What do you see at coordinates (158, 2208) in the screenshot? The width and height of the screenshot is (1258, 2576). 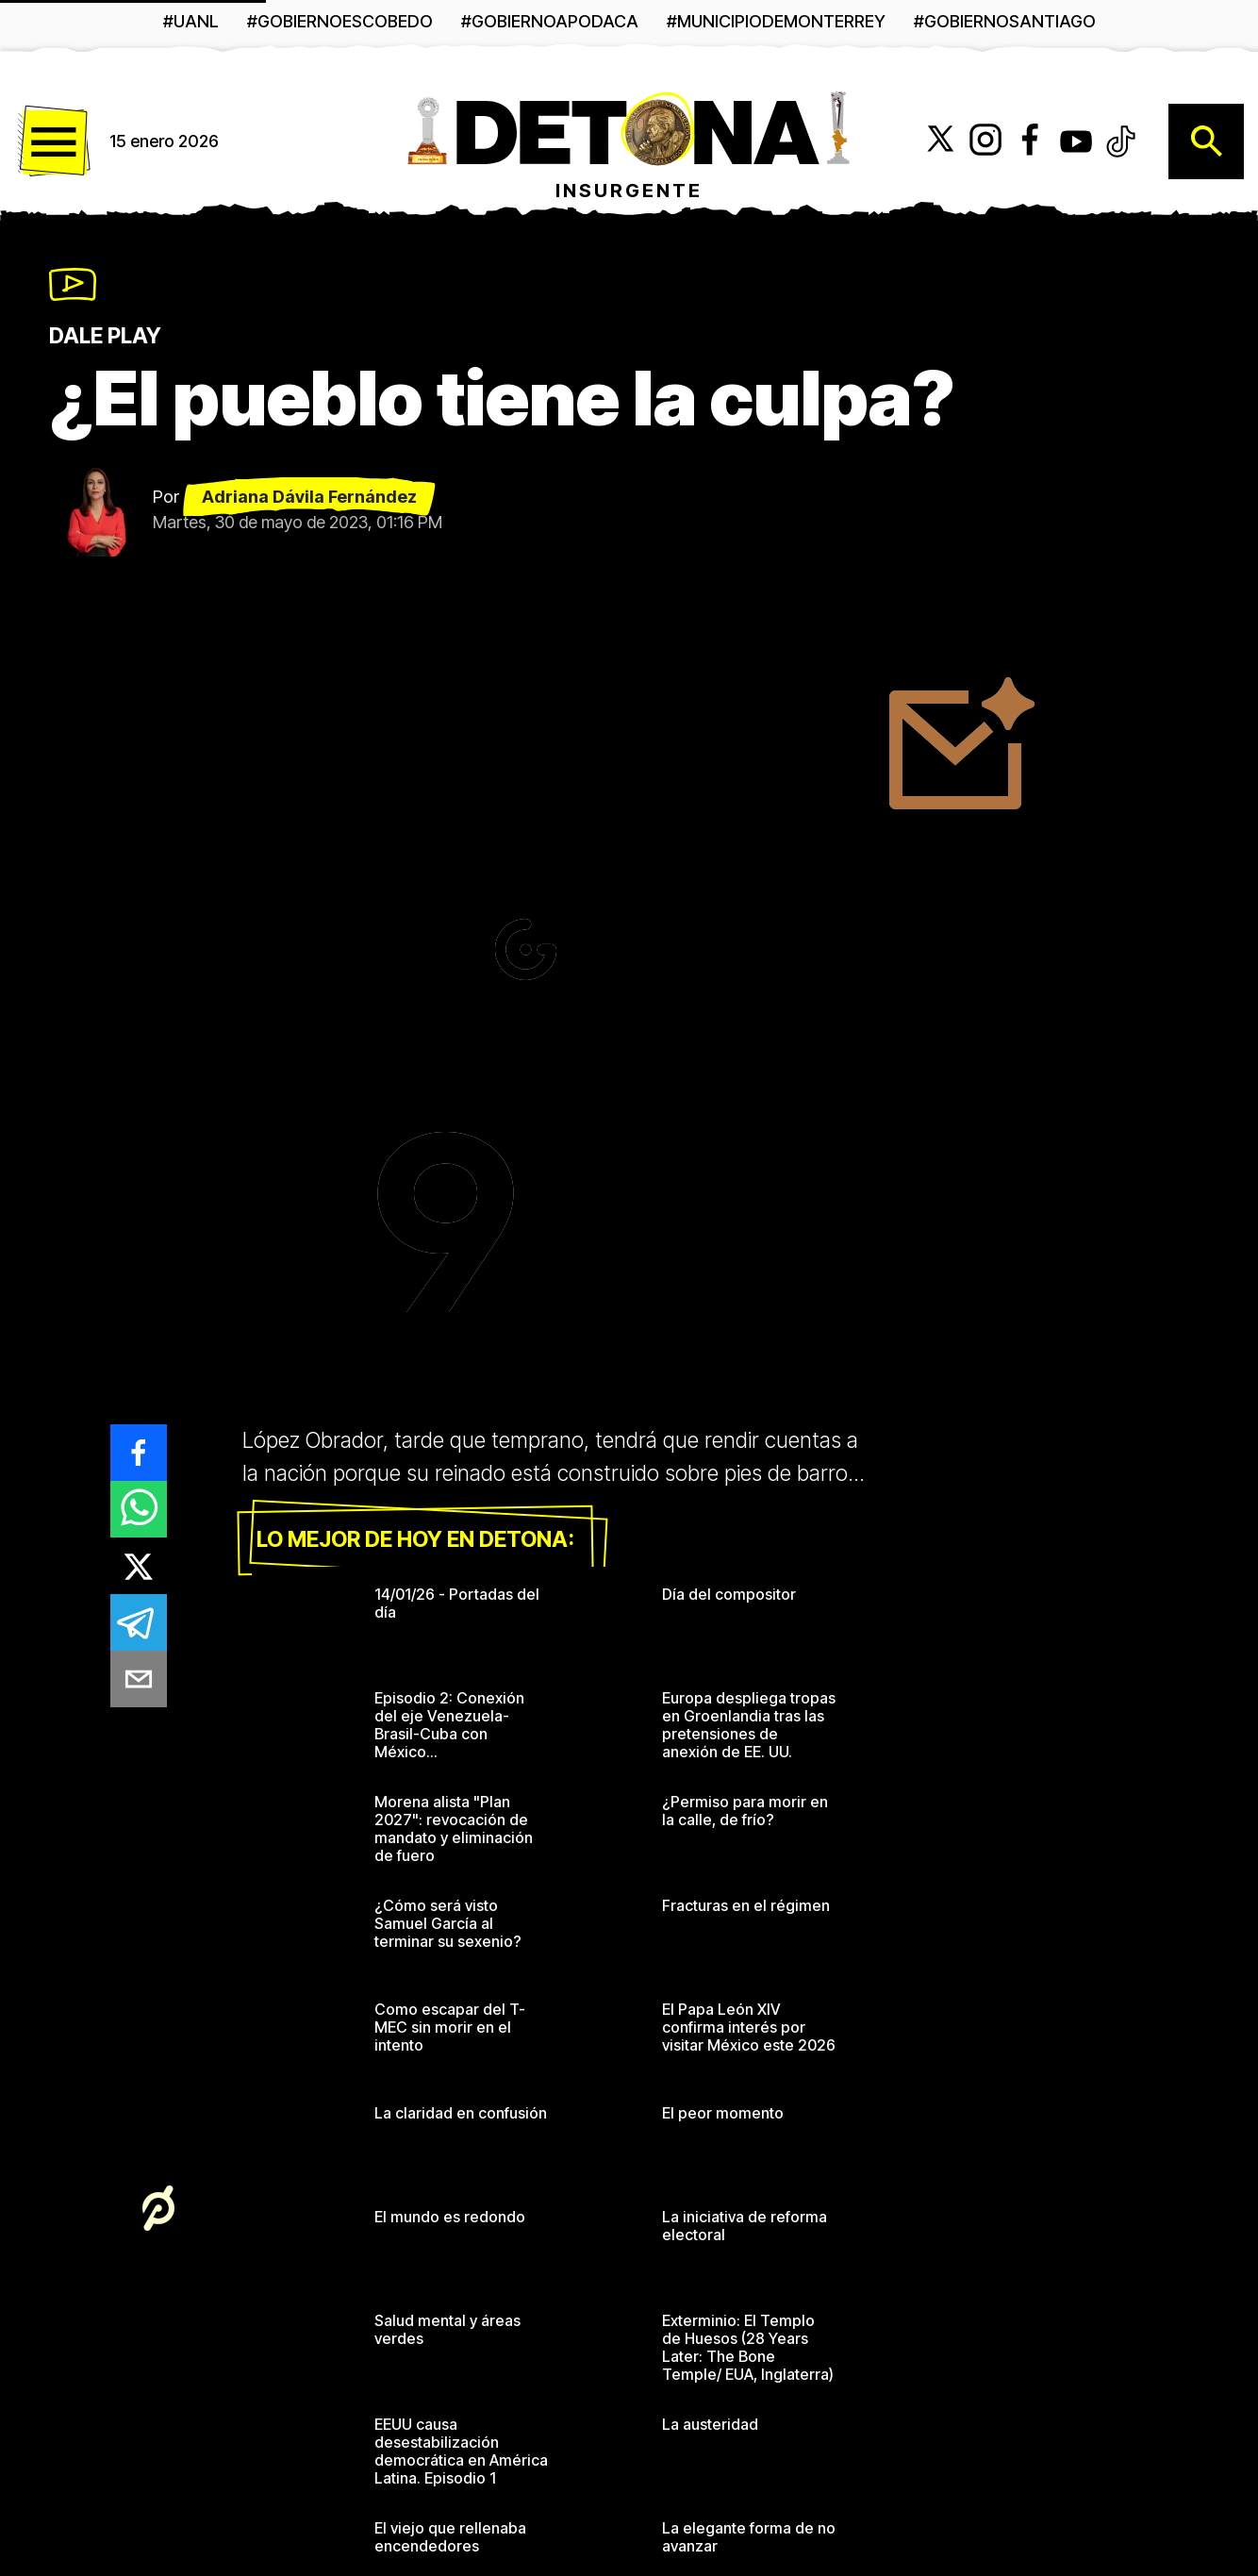 I see `open the Peloton app` at bounding box center [158, 2208].